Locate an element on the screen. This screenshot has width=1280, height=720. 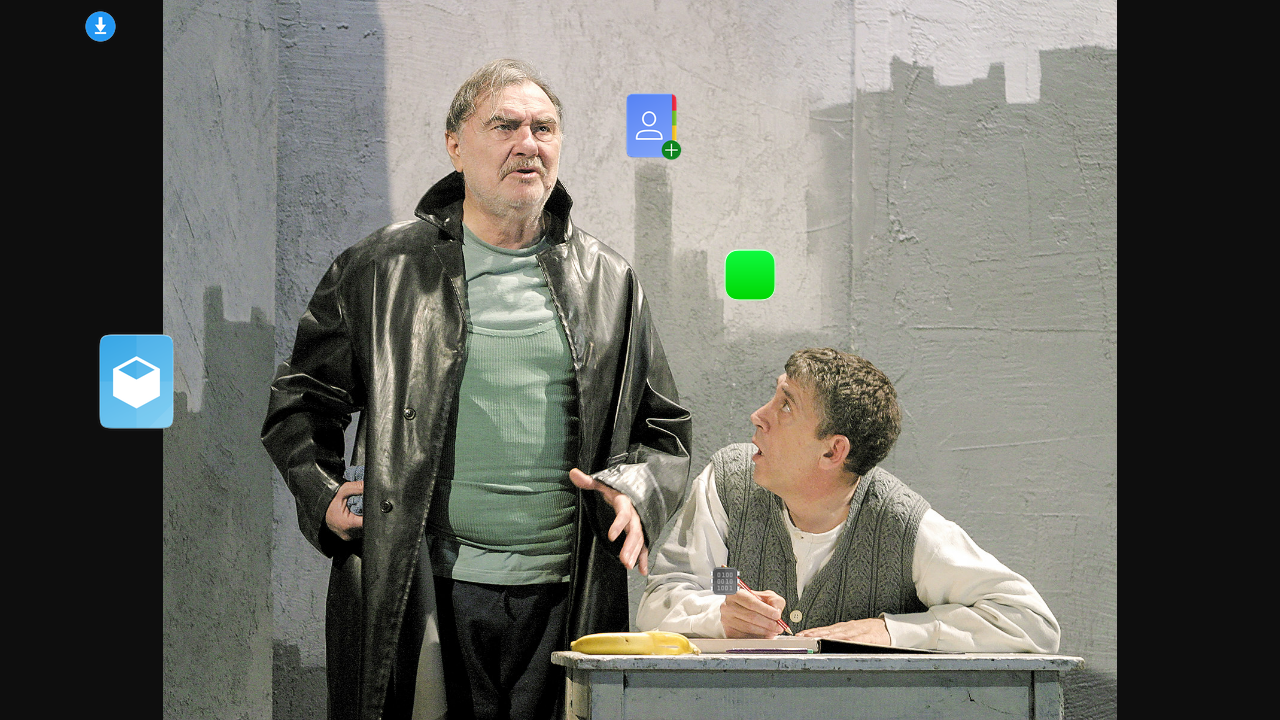
firmware file type indicator is located at coordinates (725, 581).